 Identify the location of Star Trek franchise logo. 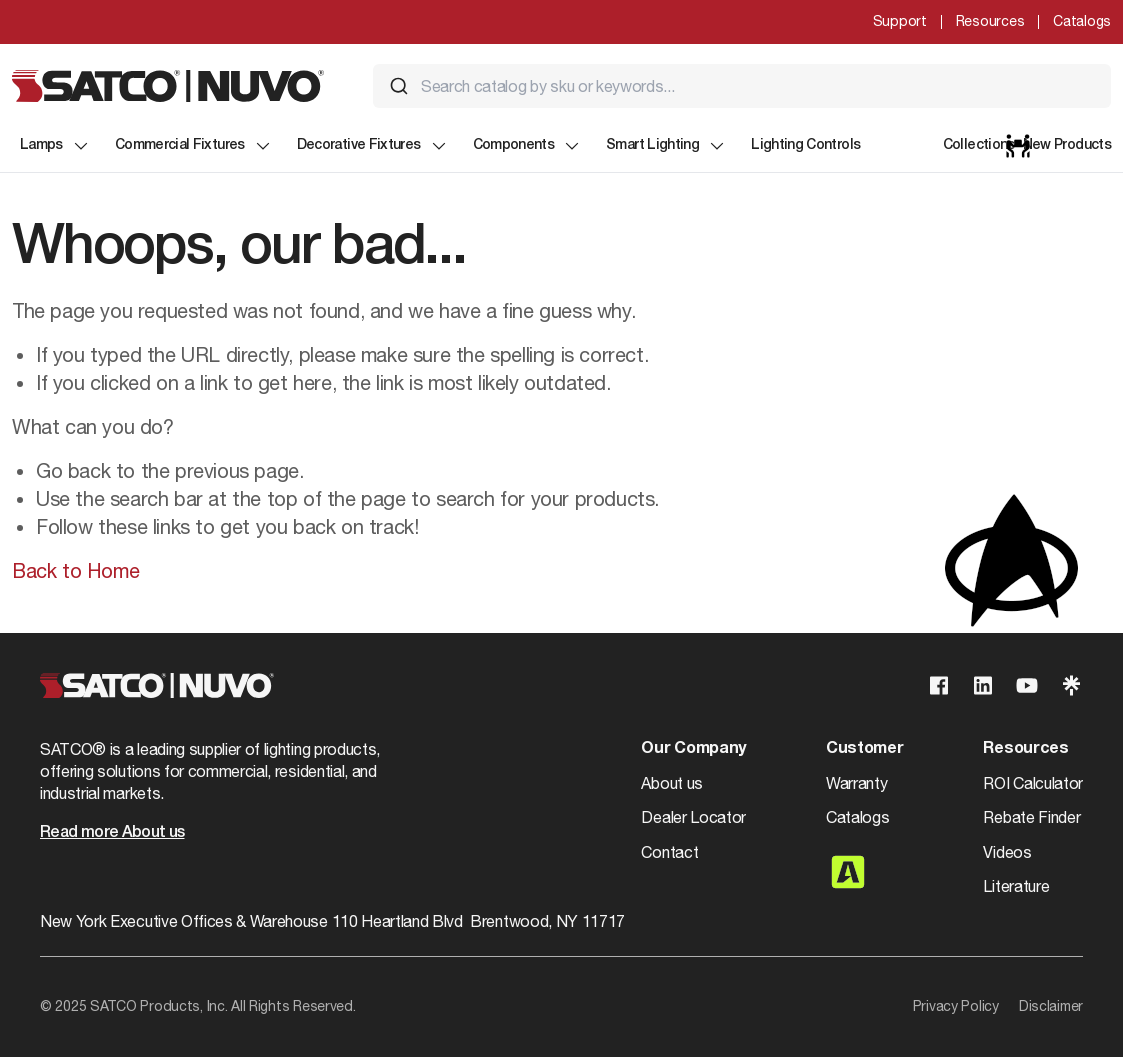
(1011, 560).